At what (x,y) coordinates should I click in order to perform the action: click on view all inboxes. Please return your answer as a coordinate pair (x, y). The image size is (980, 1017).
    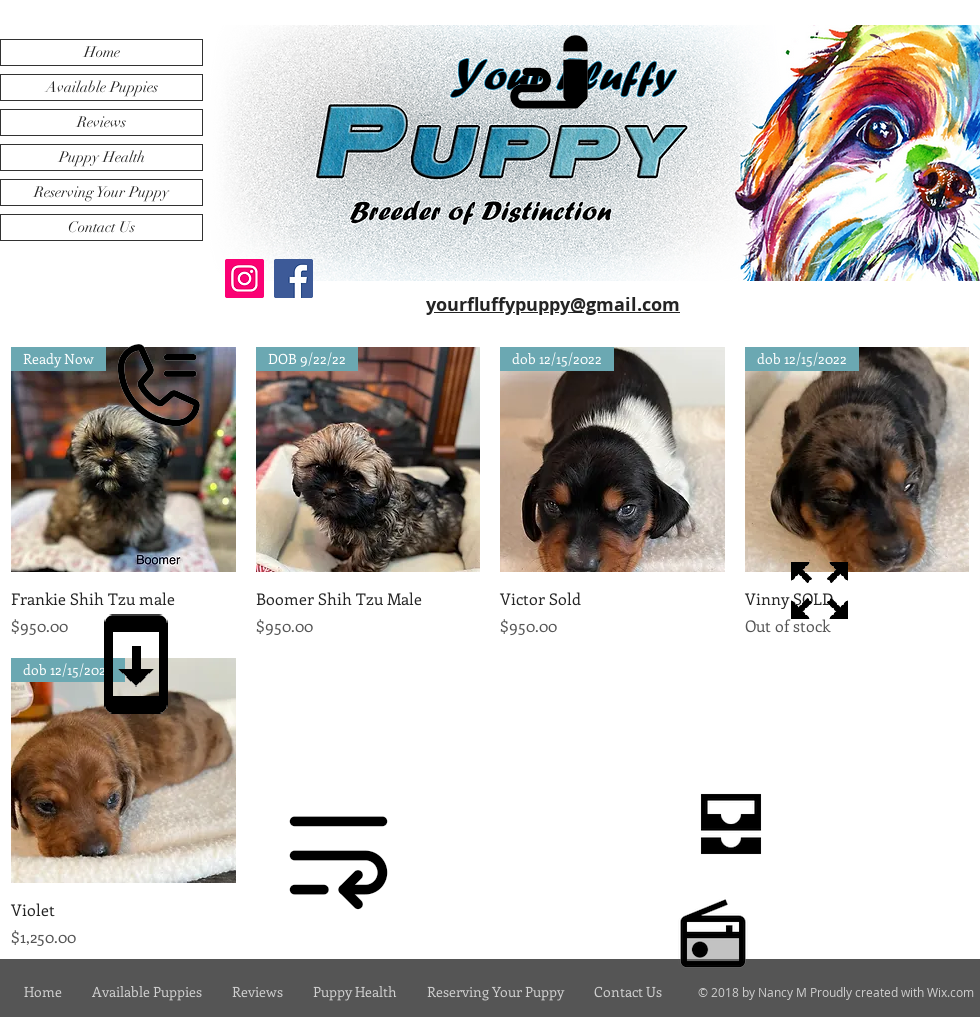
    Looking at the image, I should click on (731, 824).